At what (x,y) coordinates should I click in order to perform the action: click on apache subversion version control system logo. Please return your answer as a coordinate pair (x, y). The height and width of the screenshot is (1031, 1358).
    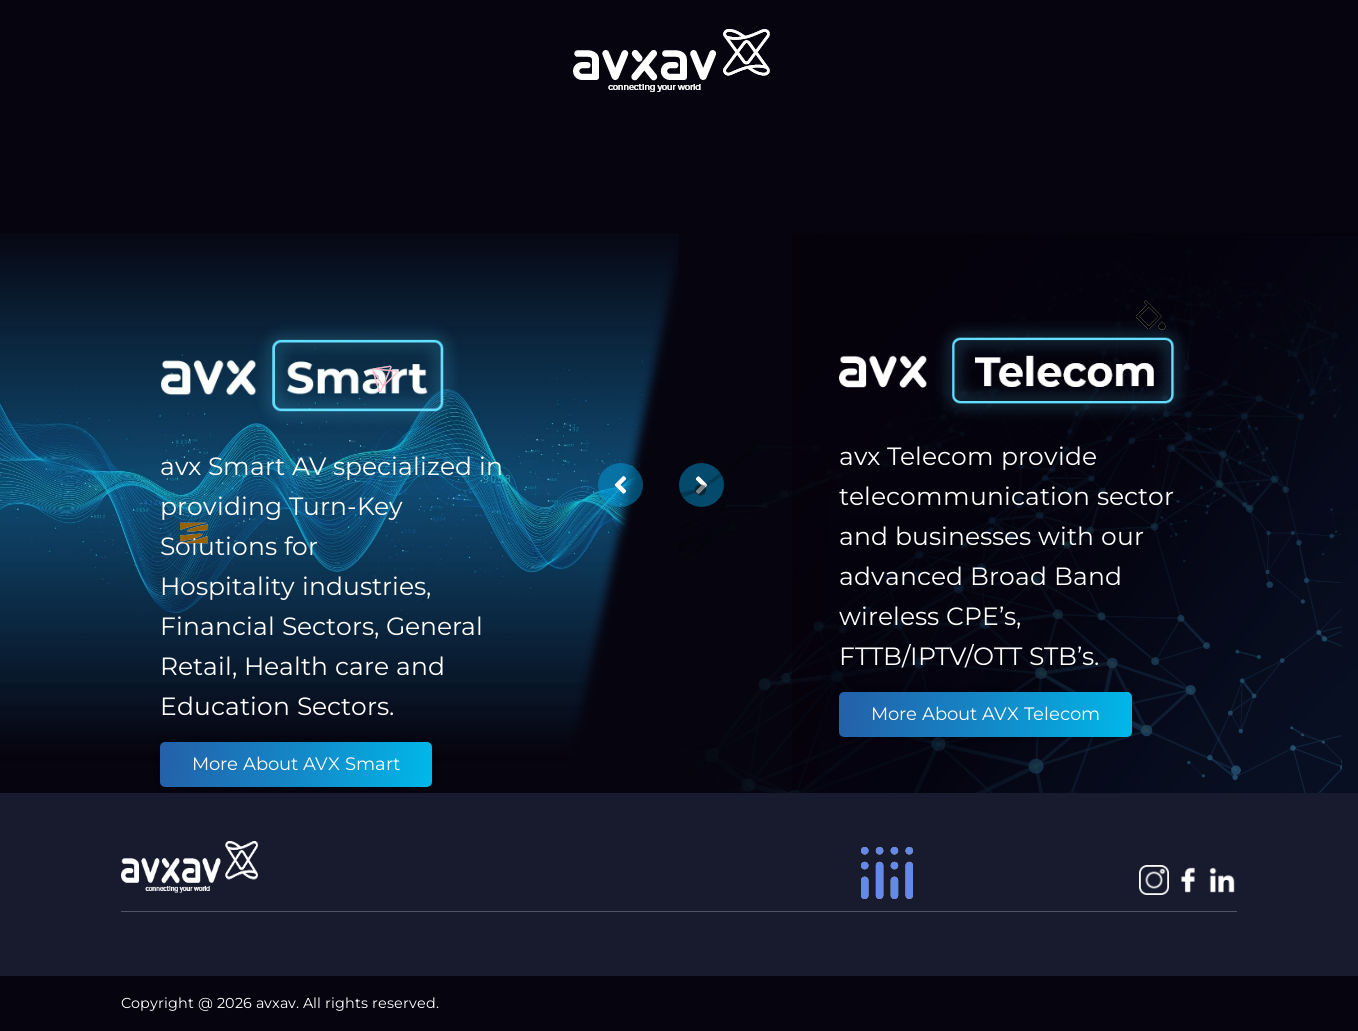
    Looking at the image, I should click on (194, 533).